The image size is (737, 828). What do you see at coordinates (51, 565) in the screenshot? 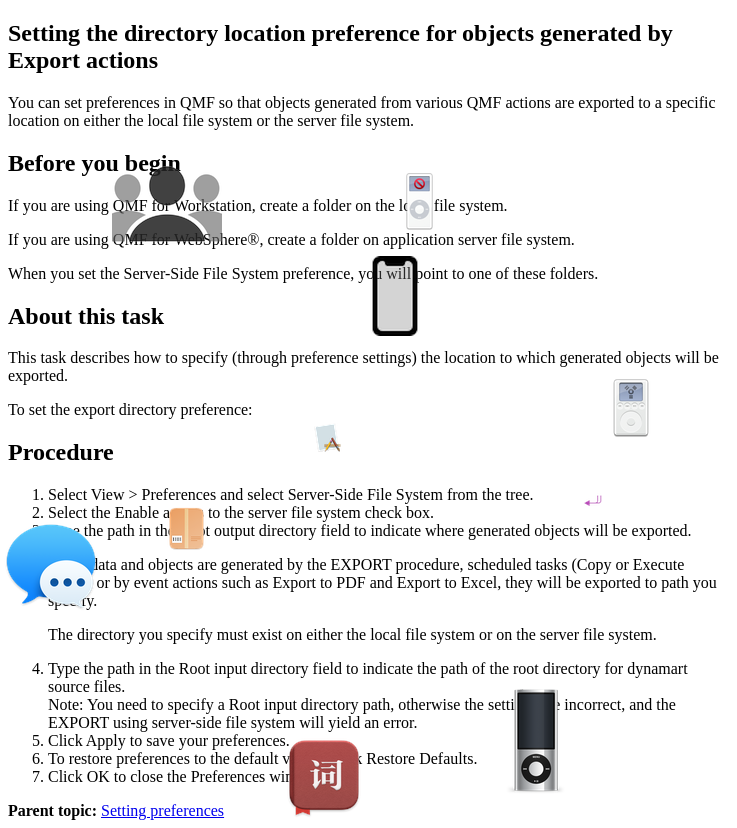
I see `open messages preferences or settings` at bounding box center [51, 565].